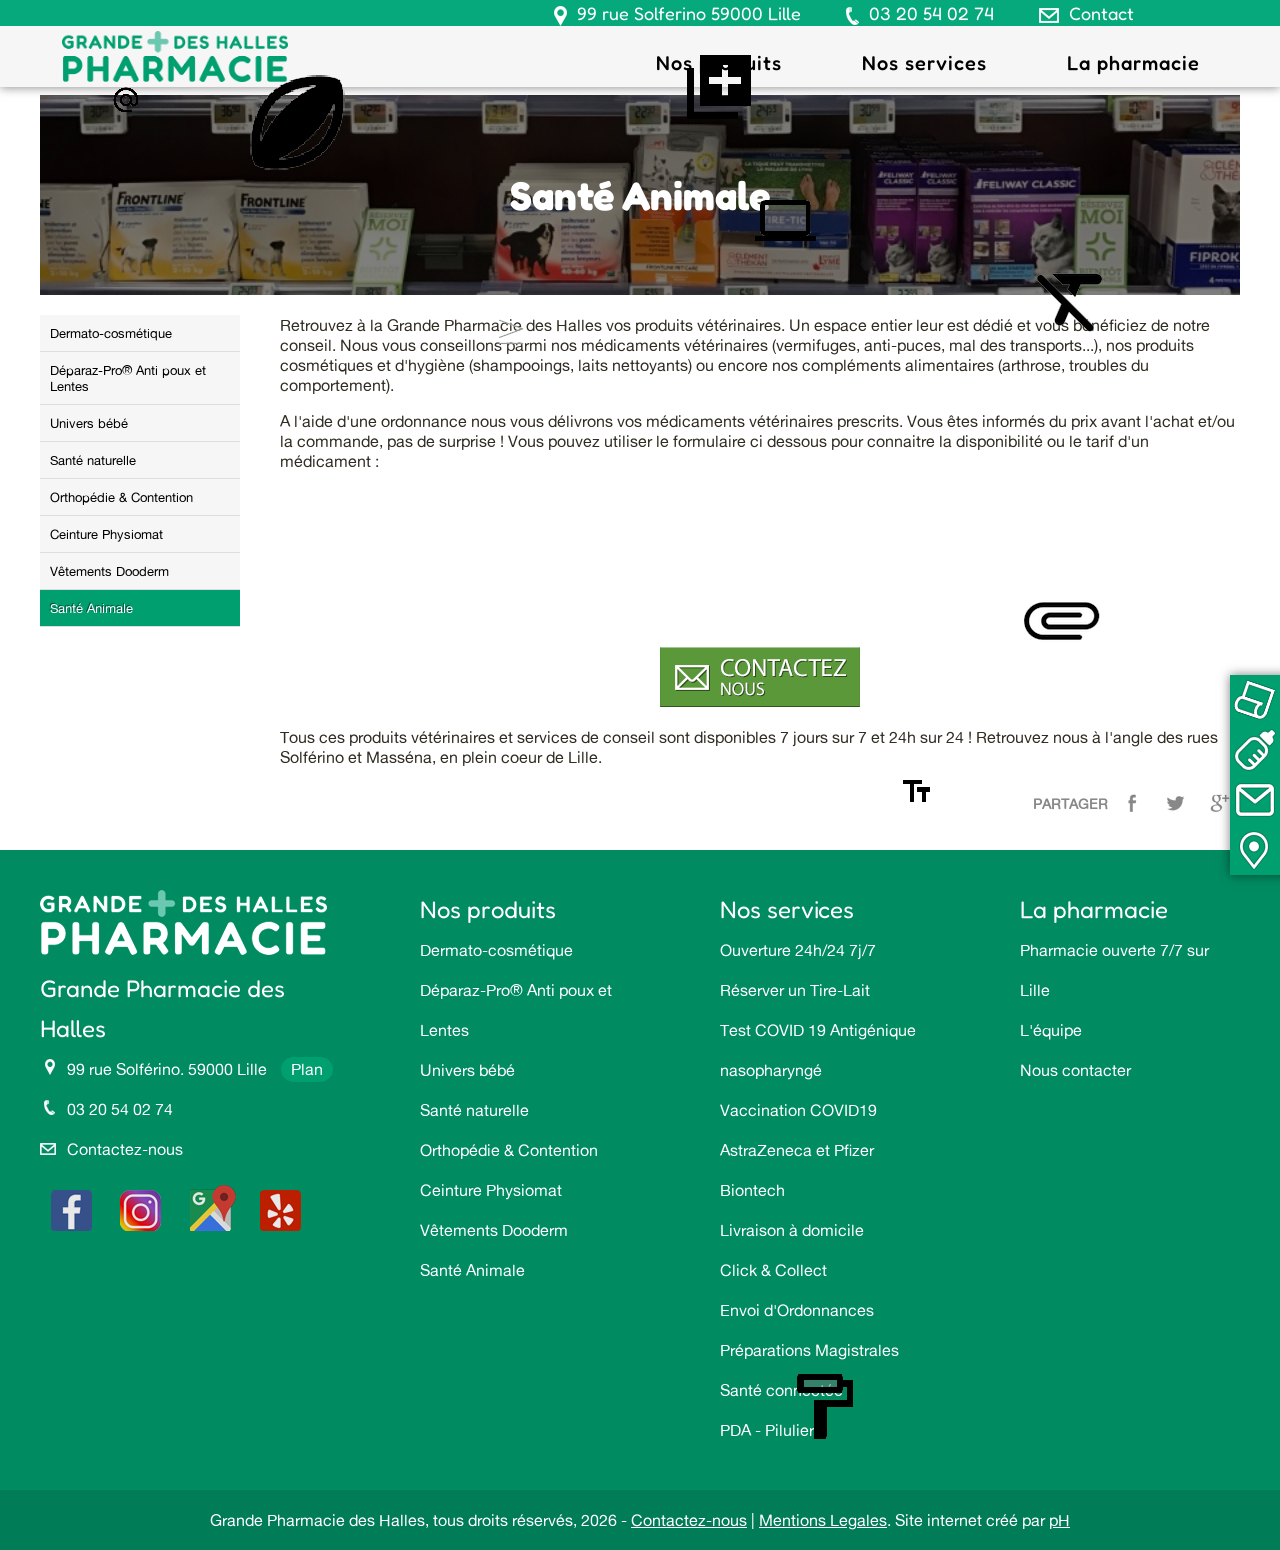  Describe the element at coordinates (1060, 621) in the screenshot. I see `attach a file to your message` at that location.